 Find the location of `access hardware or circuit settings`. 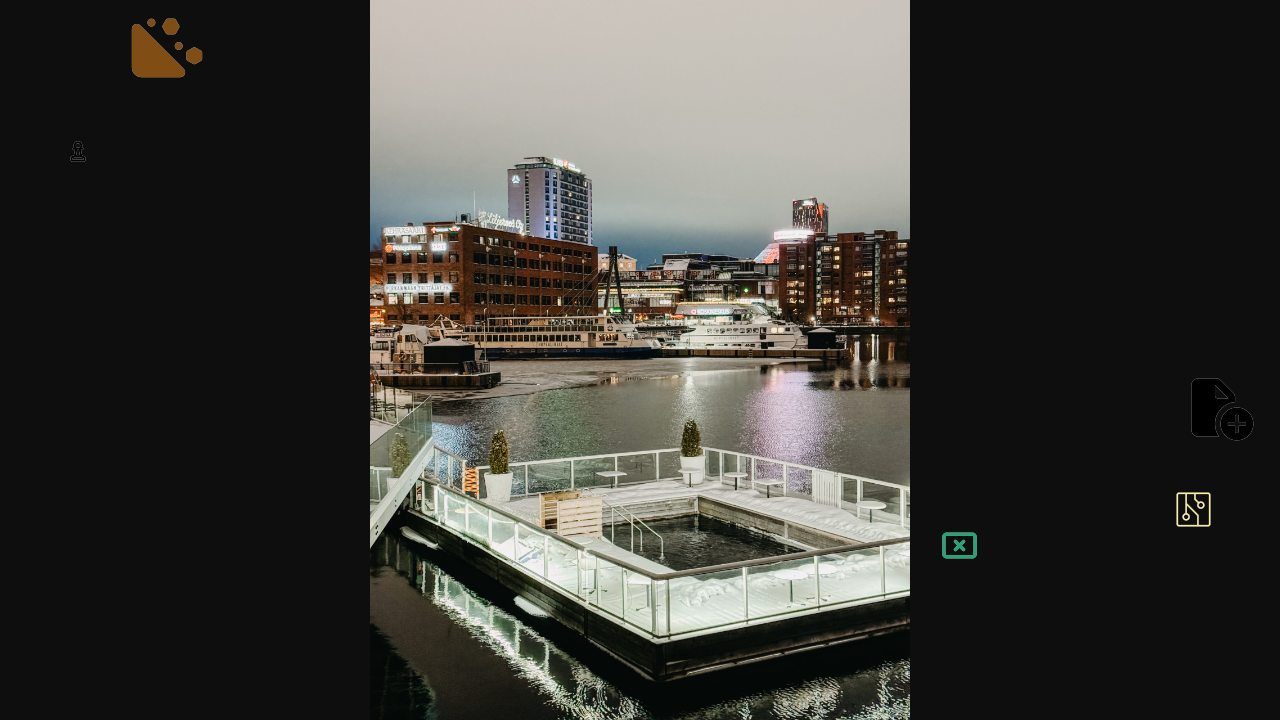

access hardware or circuit settings is located at coordinates (1193, 509).